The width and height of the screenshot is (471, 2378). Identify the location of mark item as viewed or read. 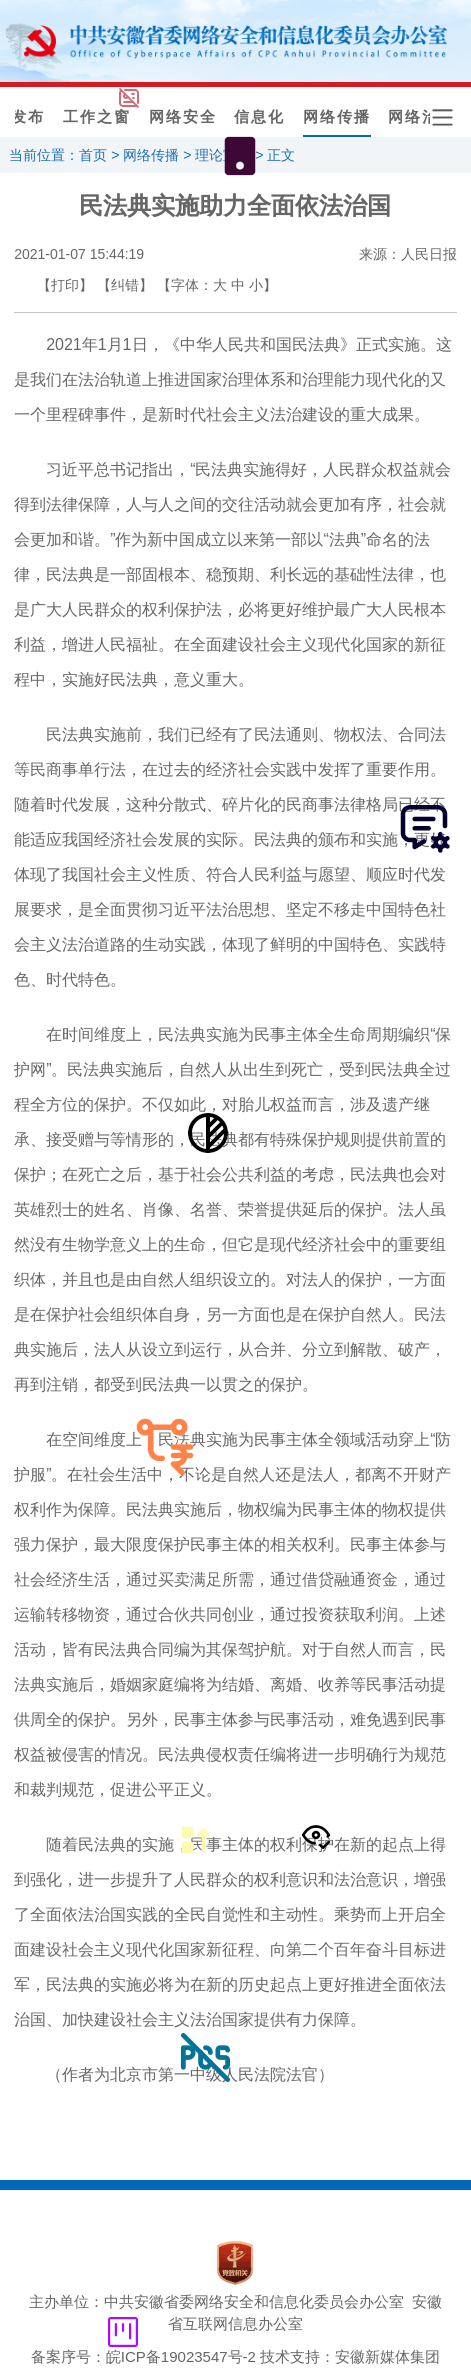
(316, 1835).